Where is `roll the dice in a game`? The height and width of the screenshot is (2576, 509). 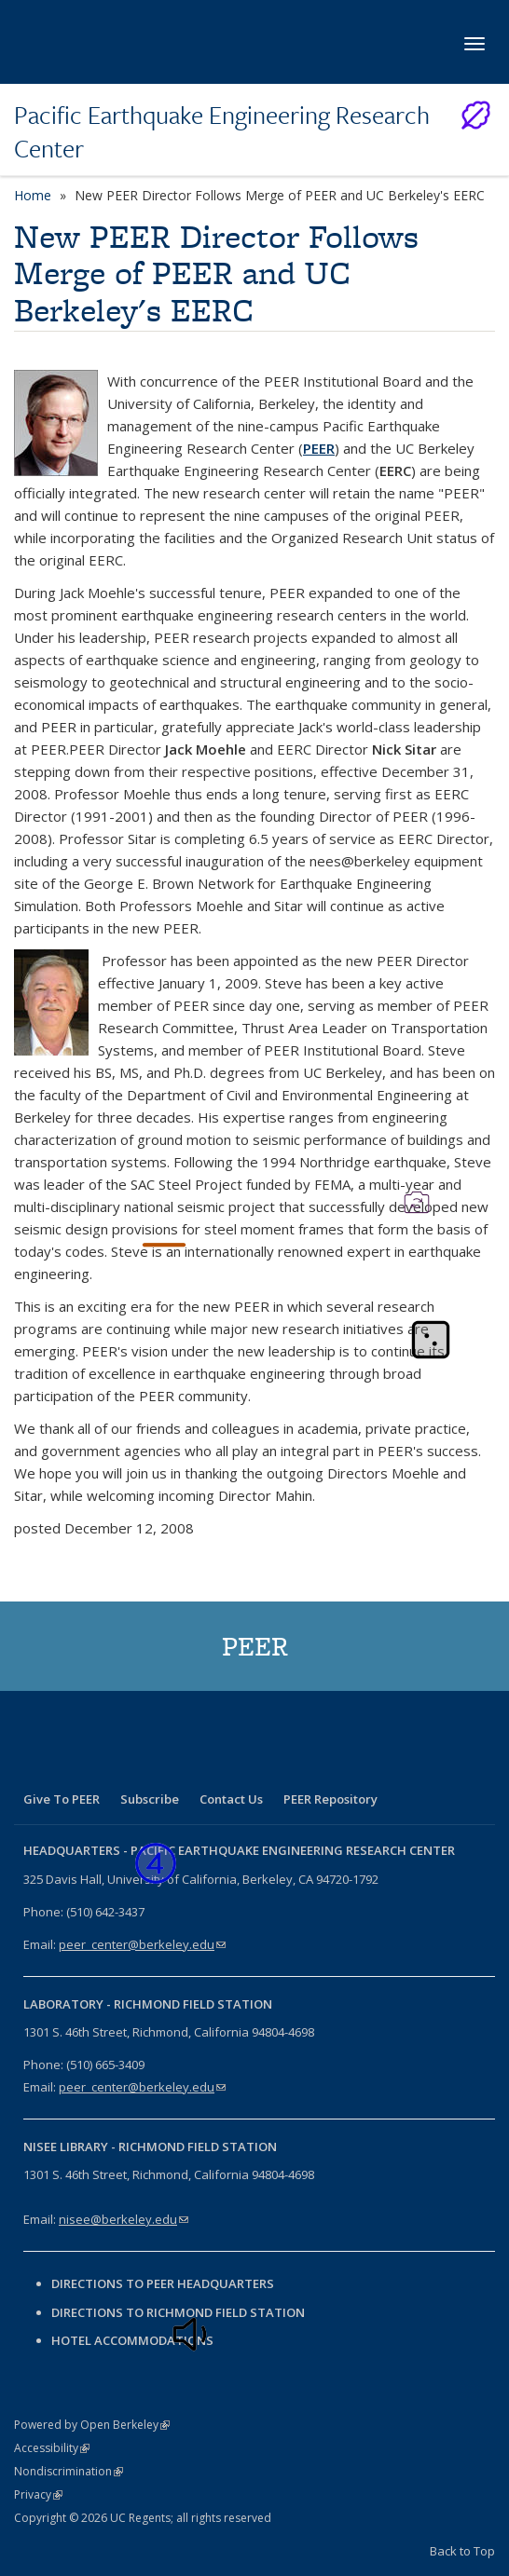
roll the dice in a game is located at coordinates (431, 1340).